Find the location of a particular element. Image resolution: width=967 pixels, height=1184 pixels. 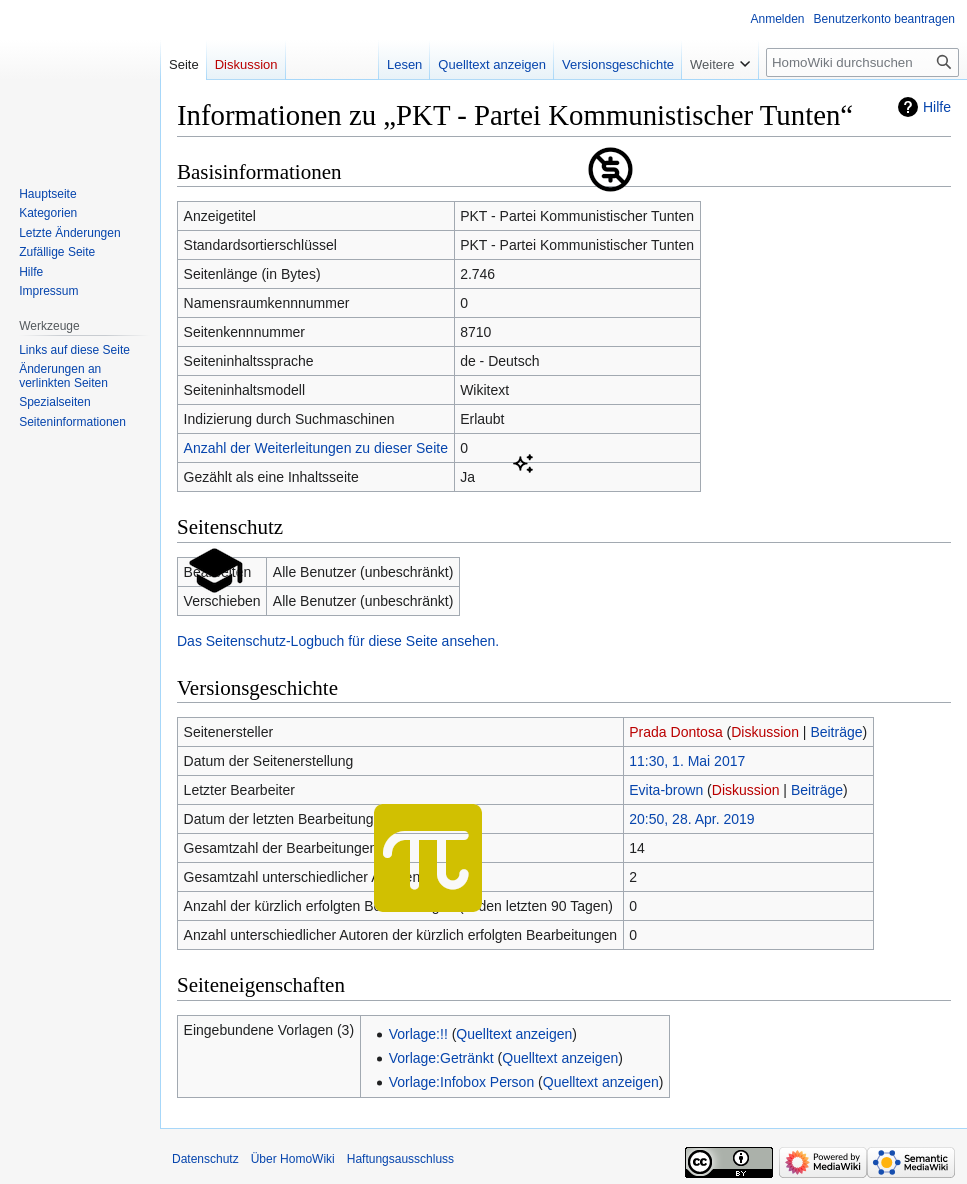

access mathematical or scientific calculator functions is located at coordinates (428, 858).